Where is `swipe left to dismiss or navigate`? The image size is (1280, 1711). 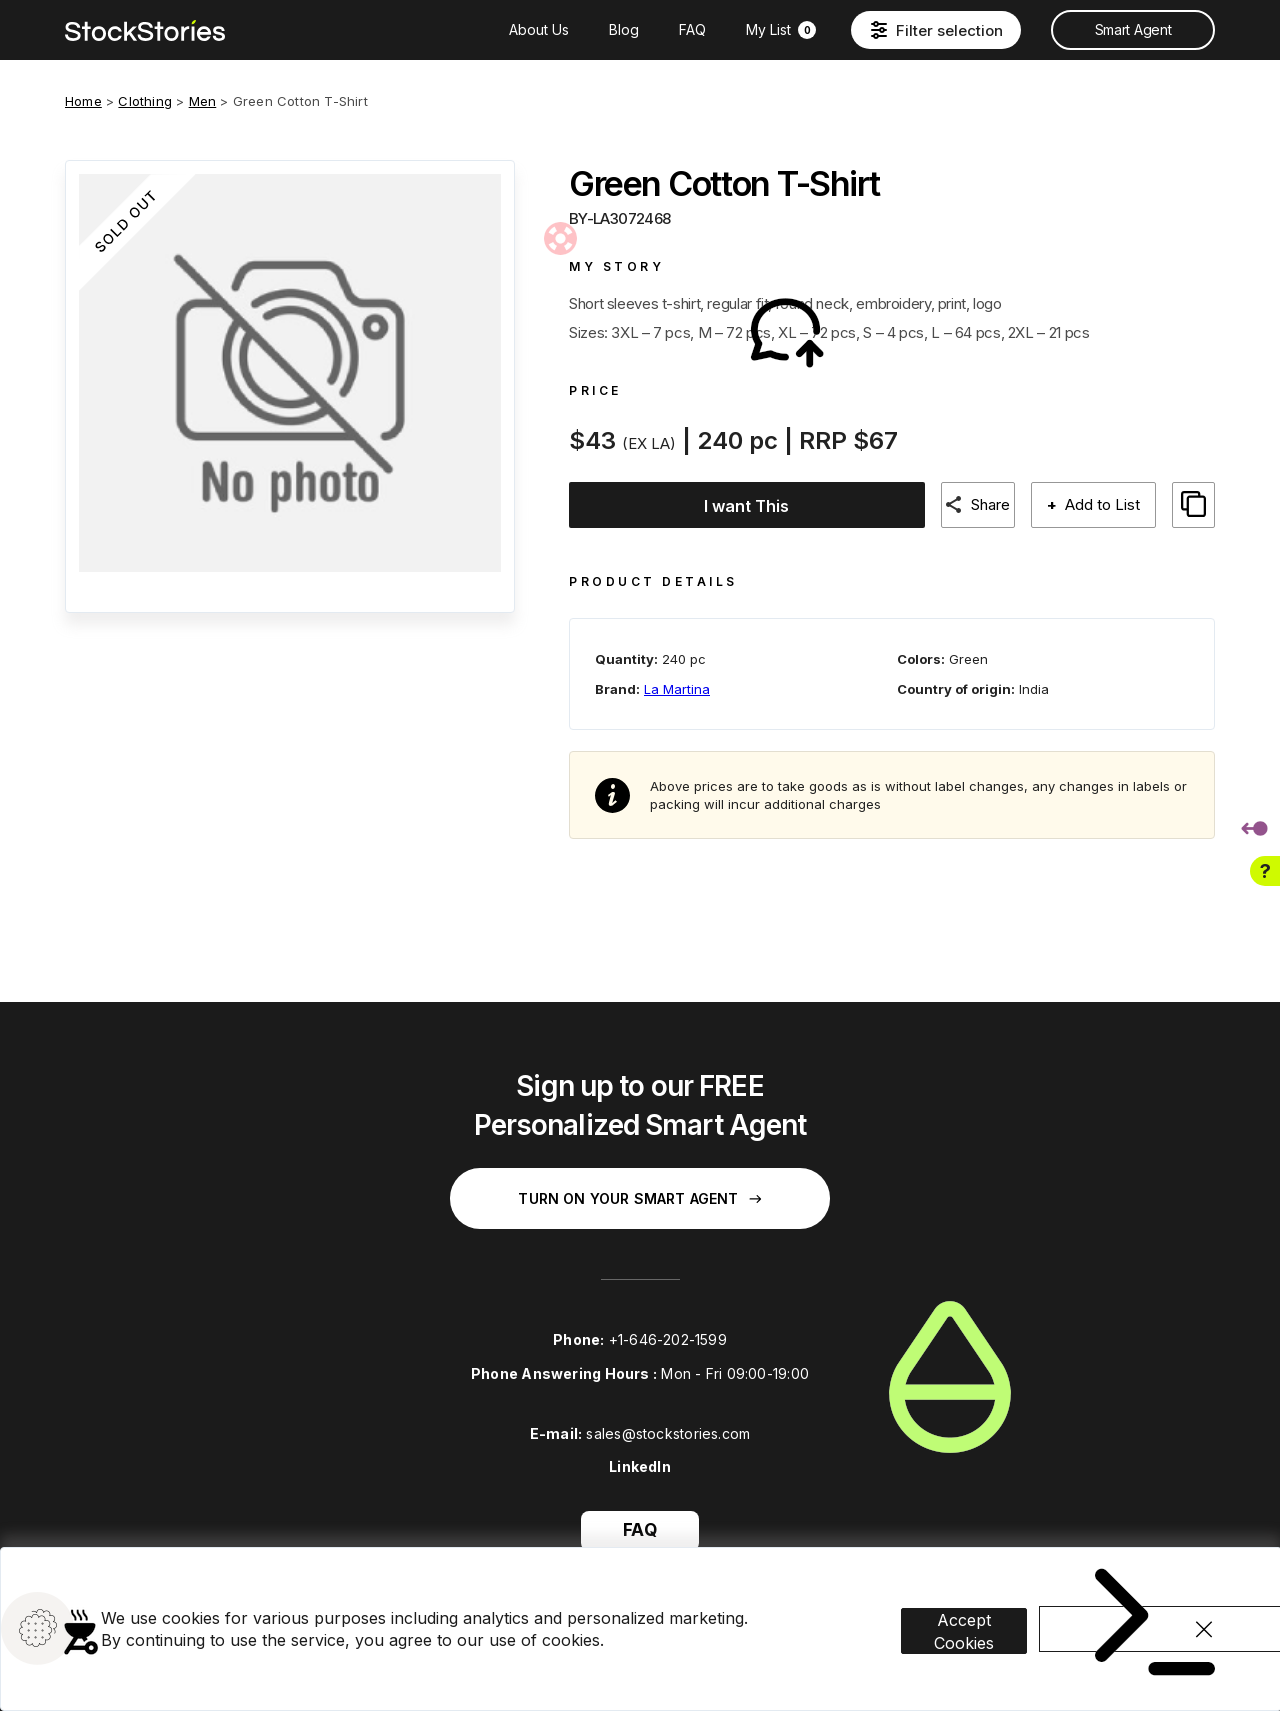
swipe left to dismiss or navigate is located at coordinates (1254, 828).